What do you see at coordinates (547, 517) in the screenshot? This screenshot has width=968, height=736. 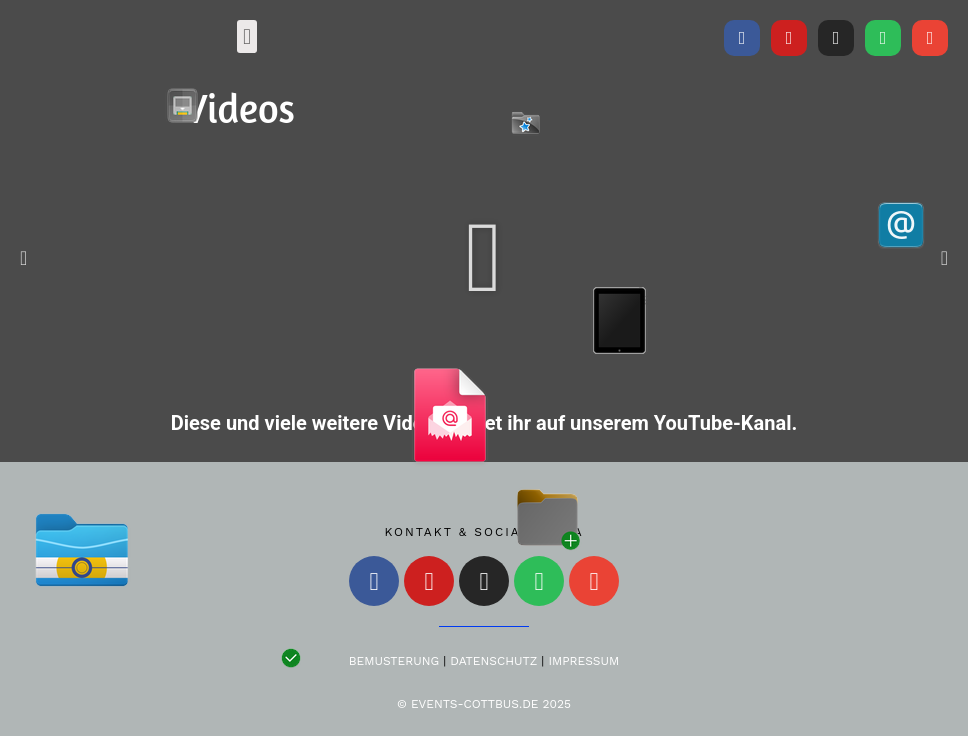 I see `create a new folder` at bounding box center [547, 517].